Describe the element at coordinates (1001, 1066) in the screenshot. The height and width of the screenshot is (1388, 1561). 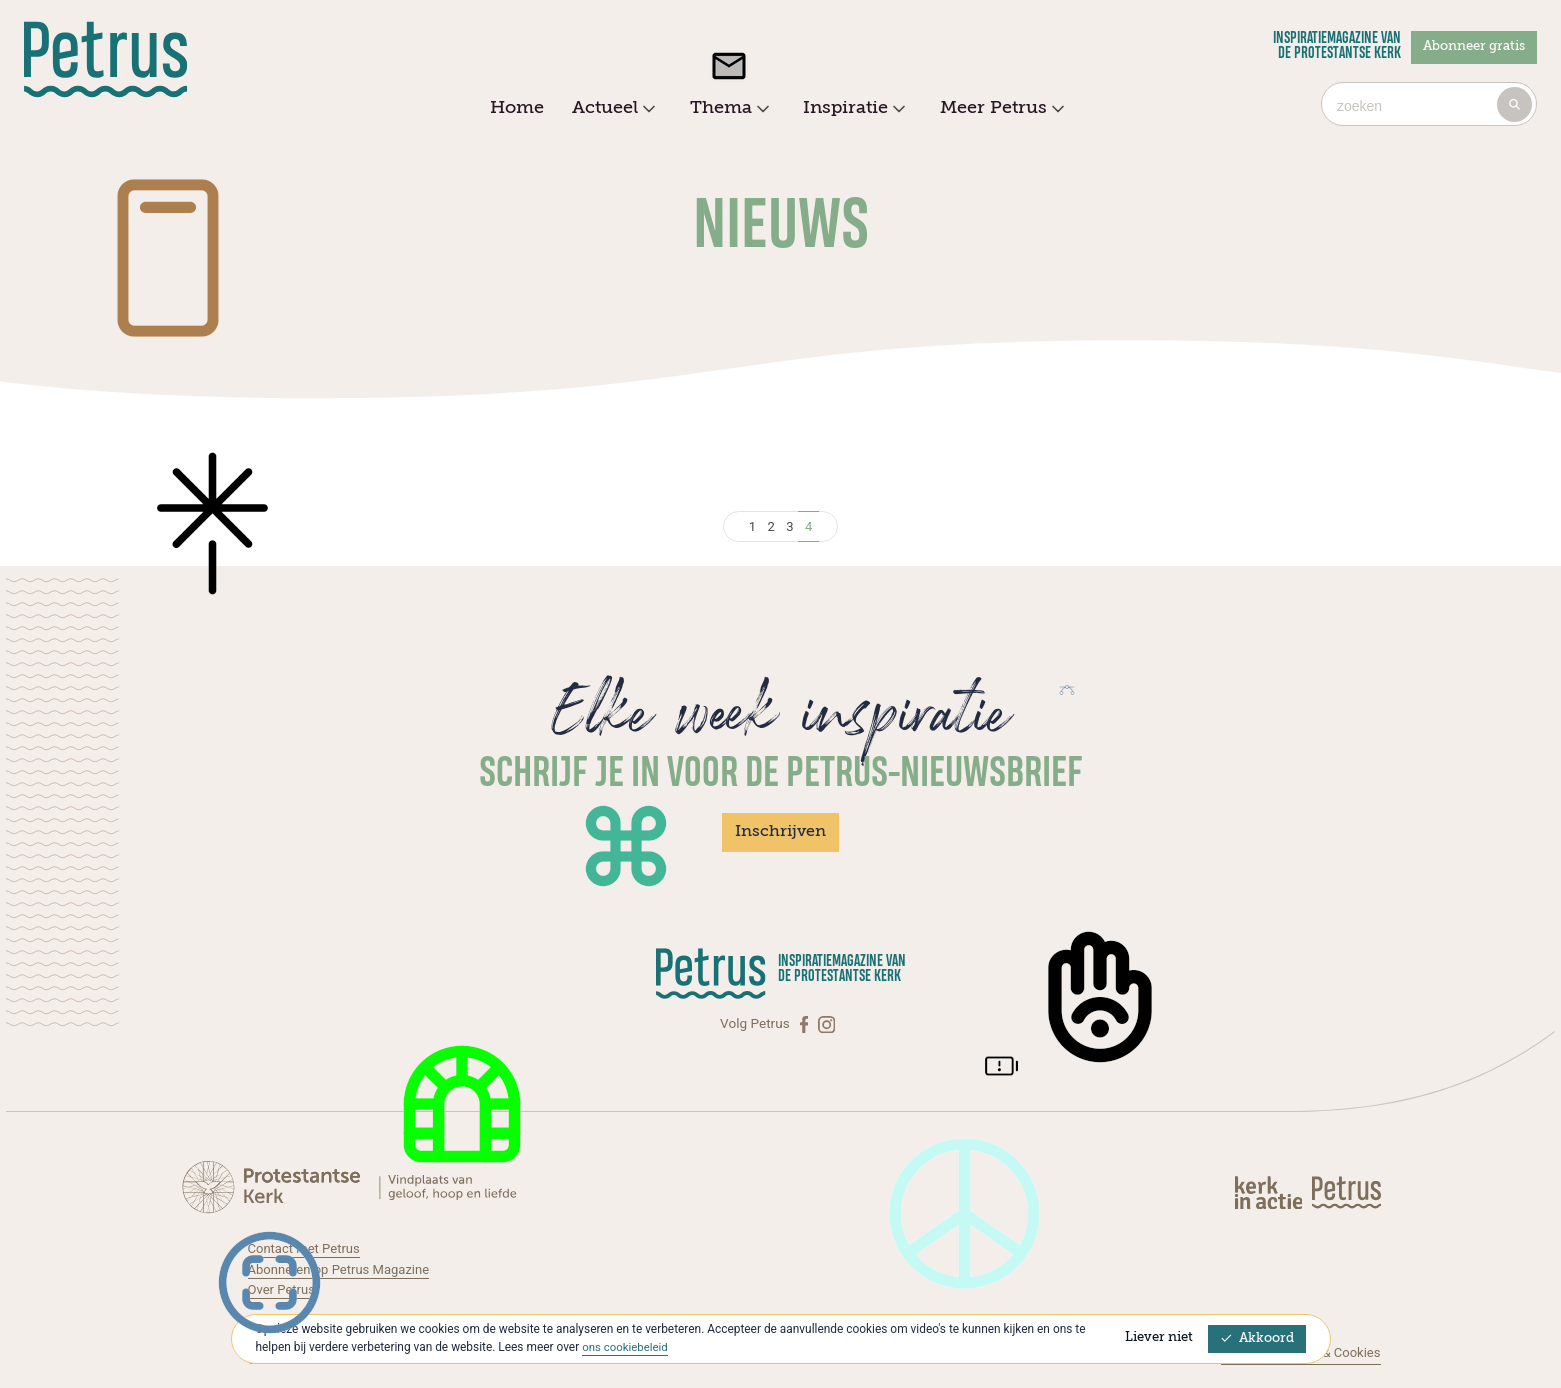
I see `indicates low battery warning` at that location.